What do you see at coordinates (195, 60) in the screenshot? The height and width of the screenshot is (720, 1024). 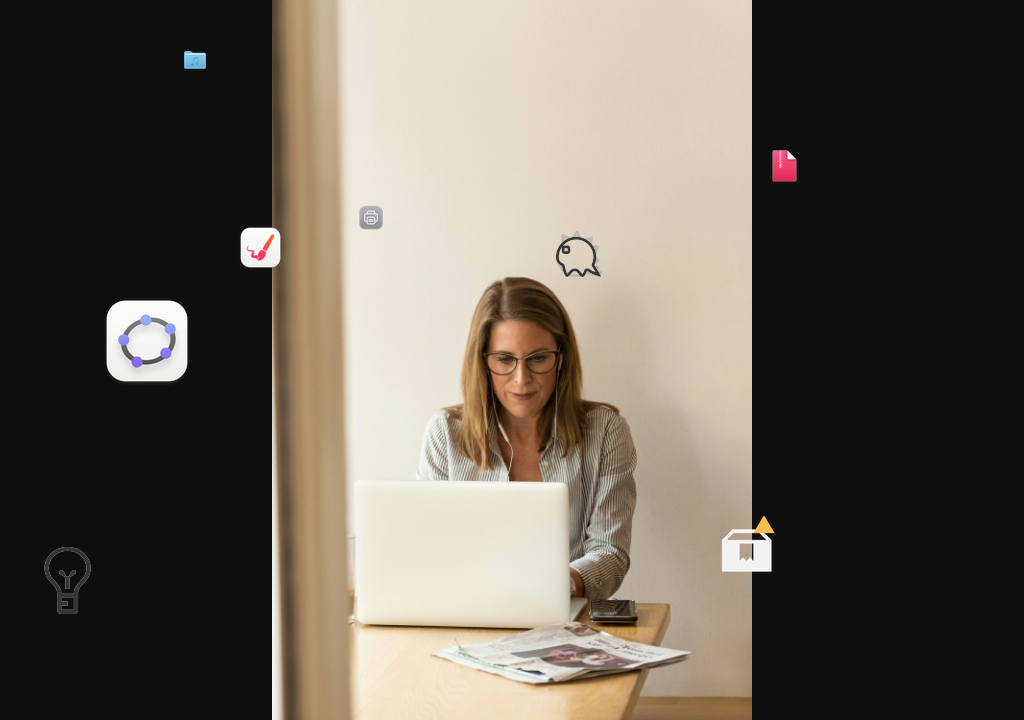 I see `open your music folder` at bounding box center [195, 60].